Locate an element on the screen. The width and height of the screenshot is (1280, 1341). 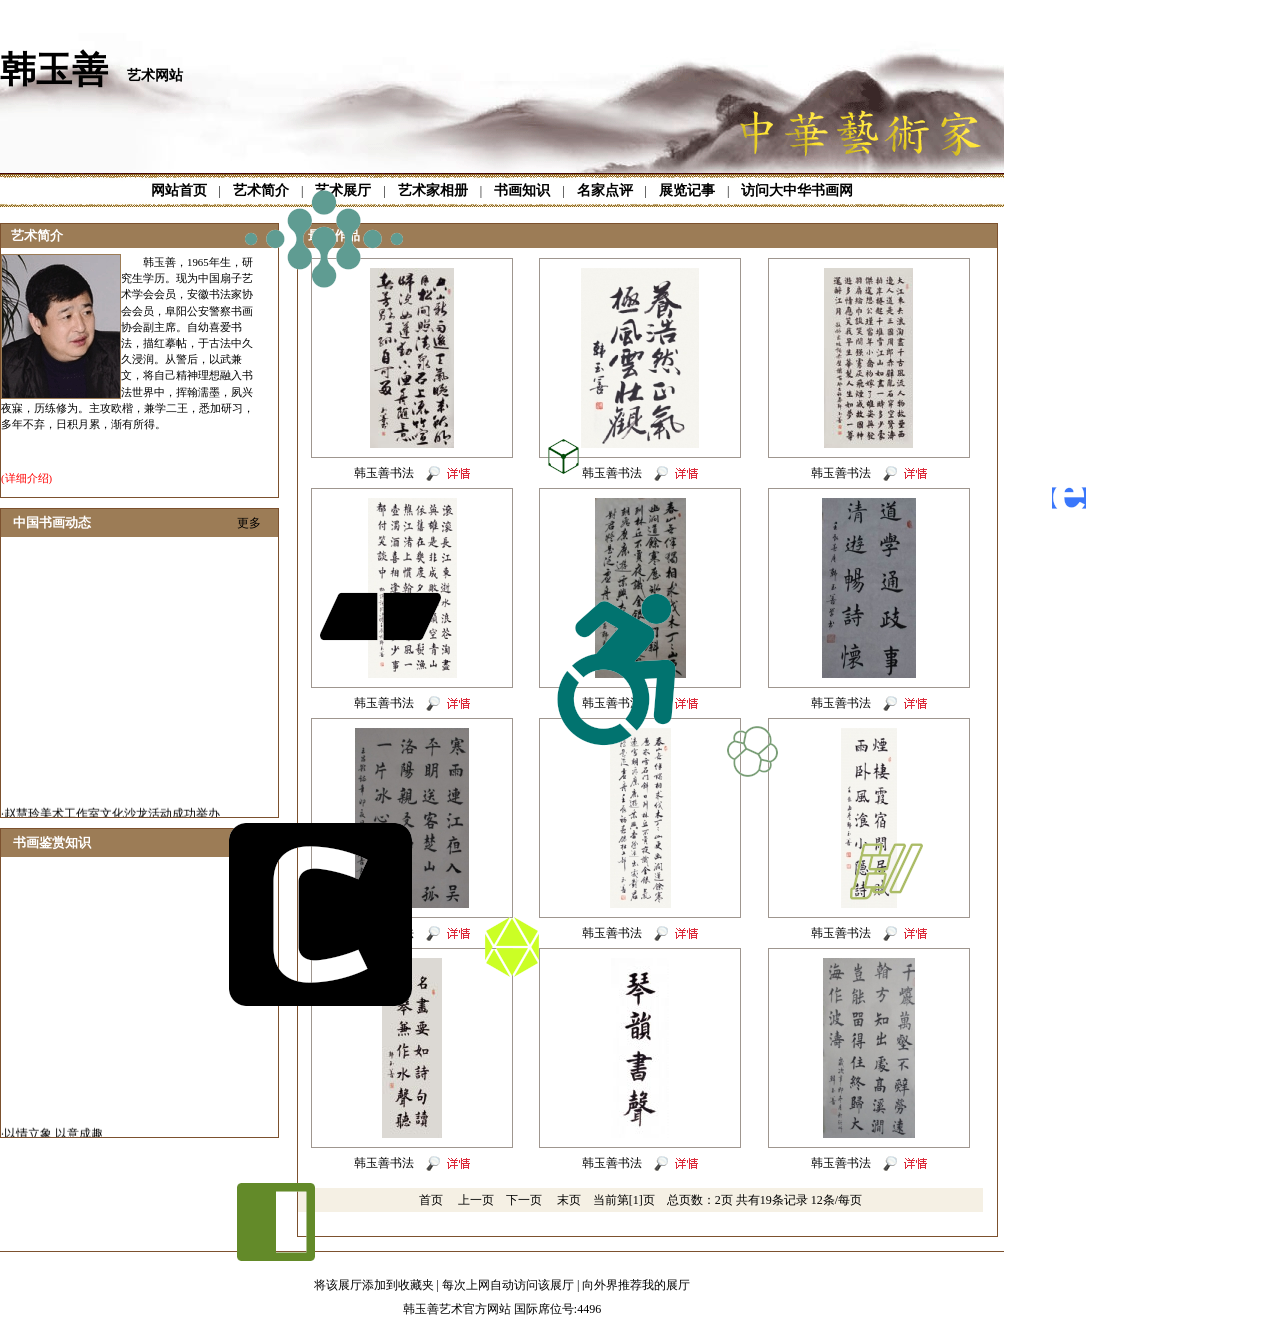
open Wwise audio middleware application is located at coordinates (324, 239).